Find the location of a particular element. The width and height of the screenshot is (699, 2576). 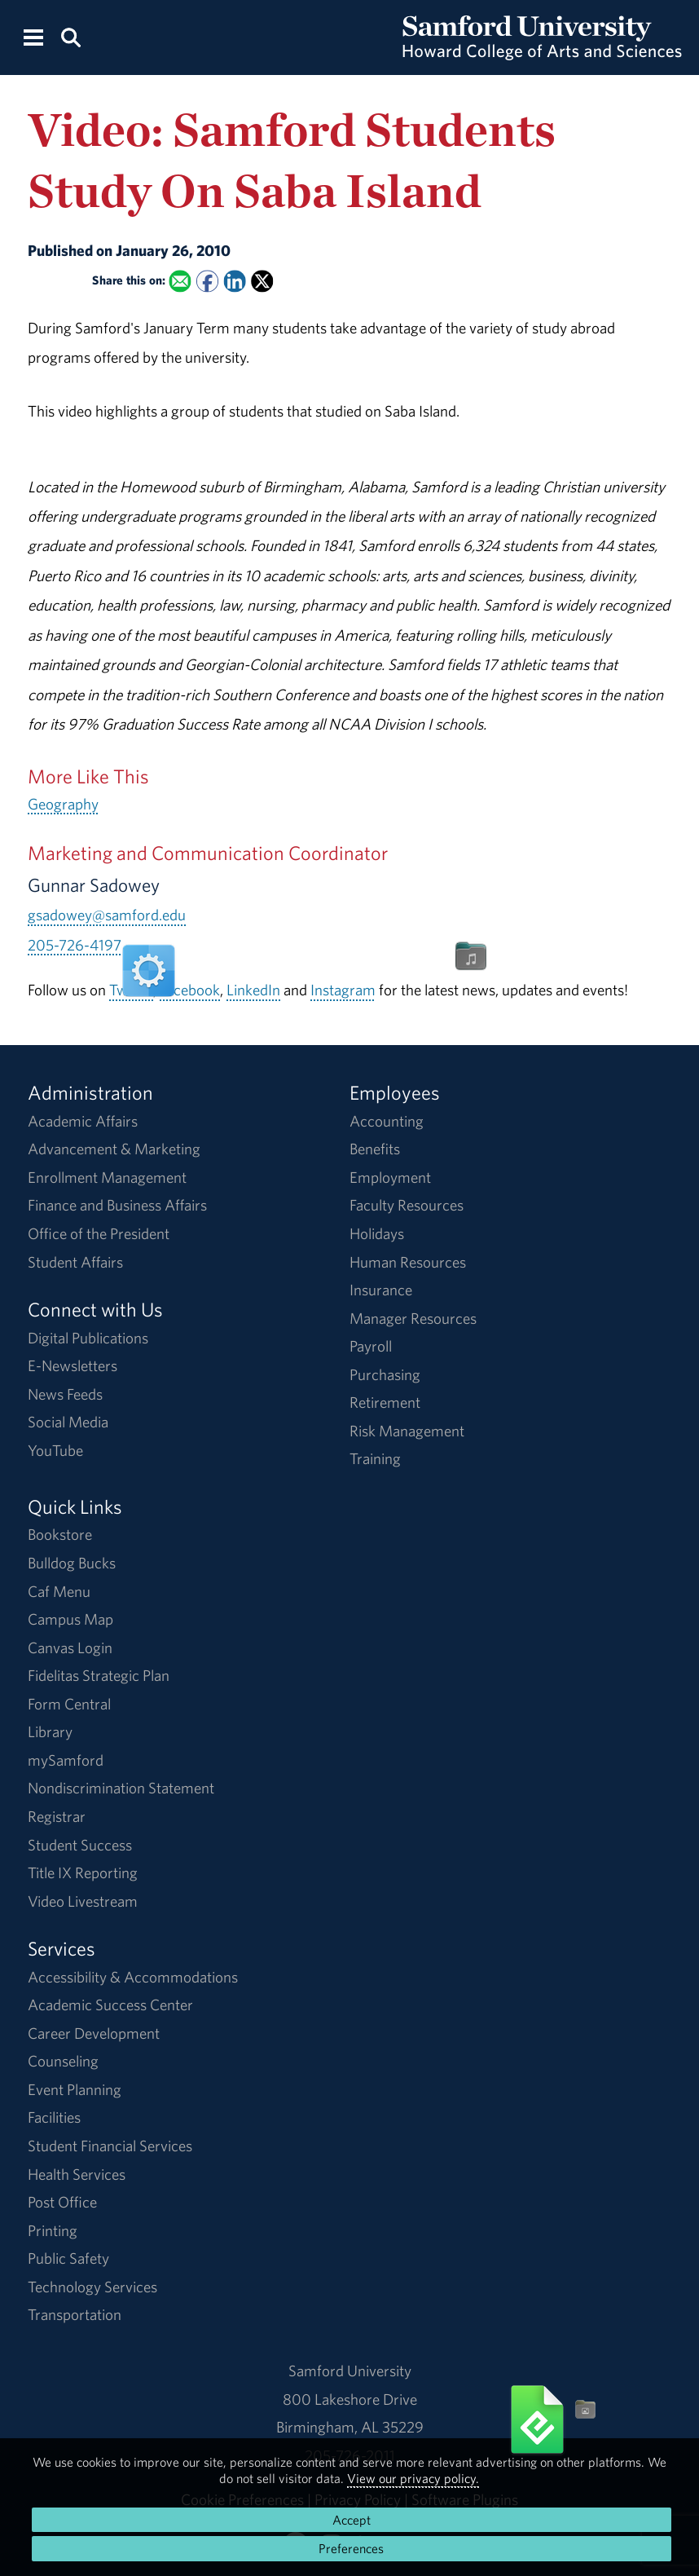

open your pictures folder is located at coordinates (585, 2409).